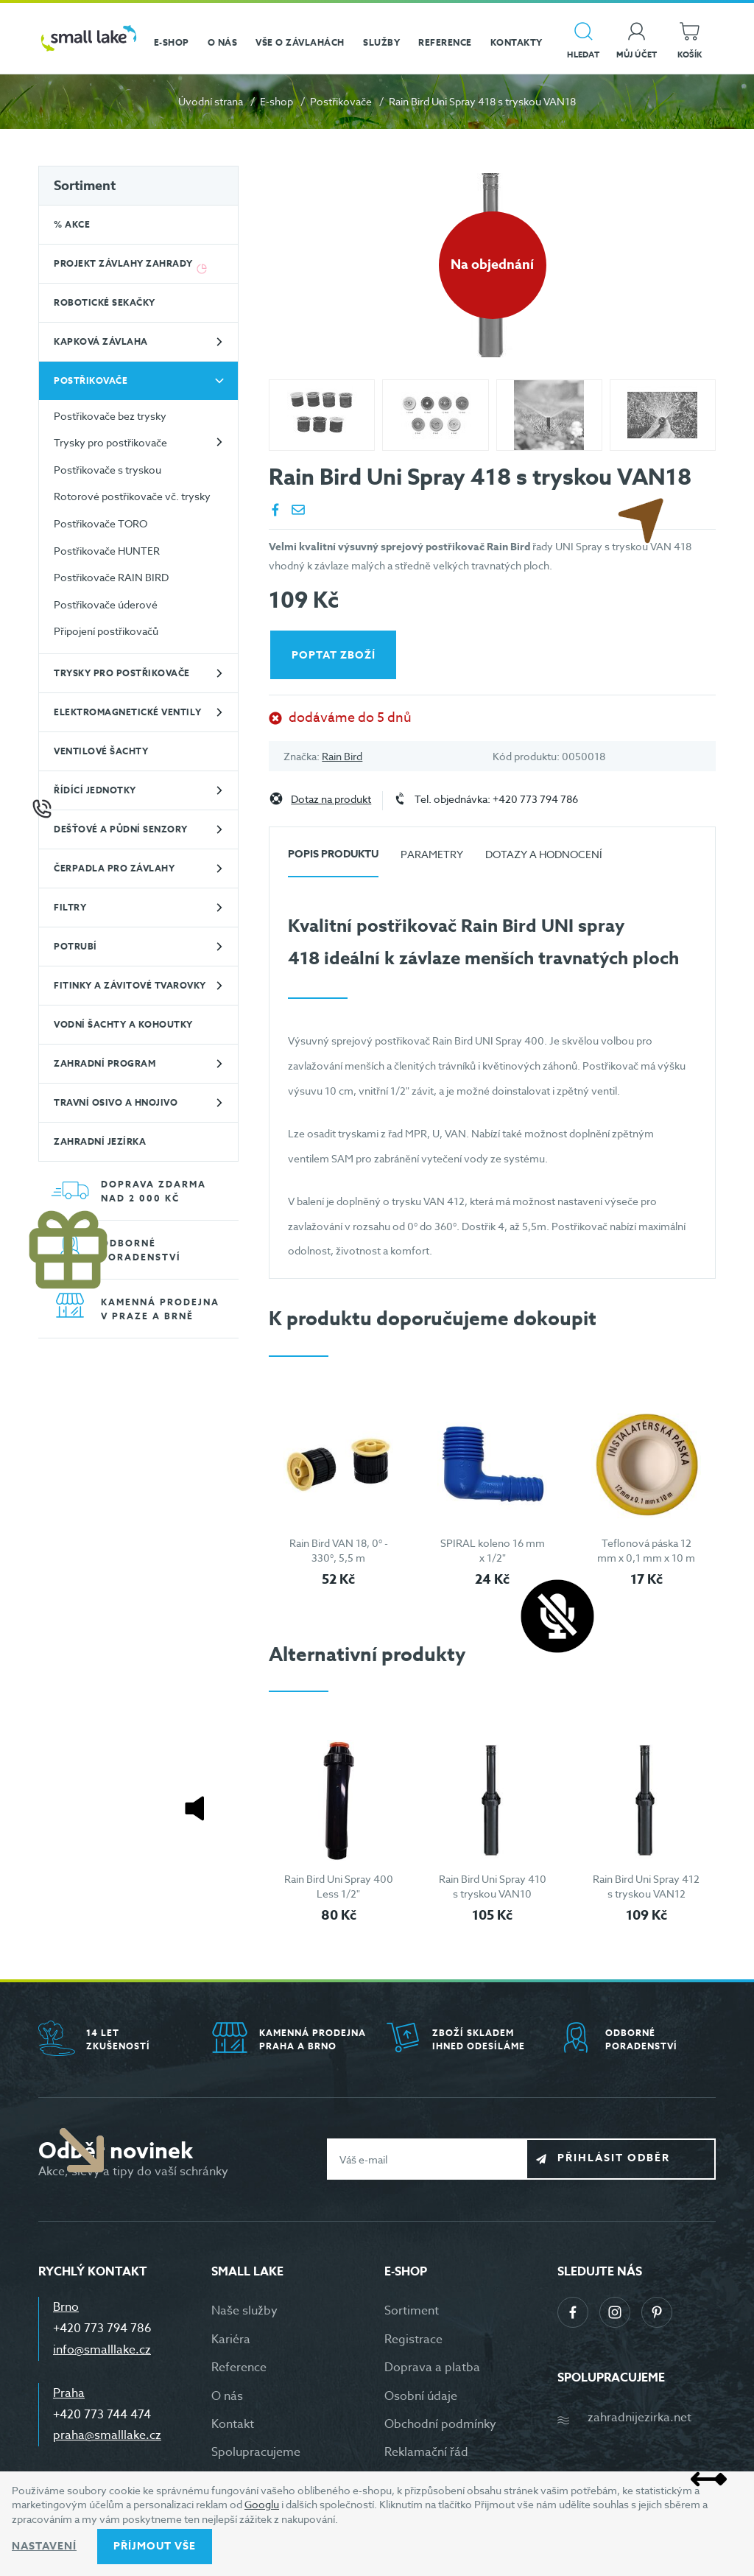 The width and height of the screenshot is (754, 2576). Describe the element at coordinates (643, 518) in the screenshot. I see `navigate to current location` at that location.